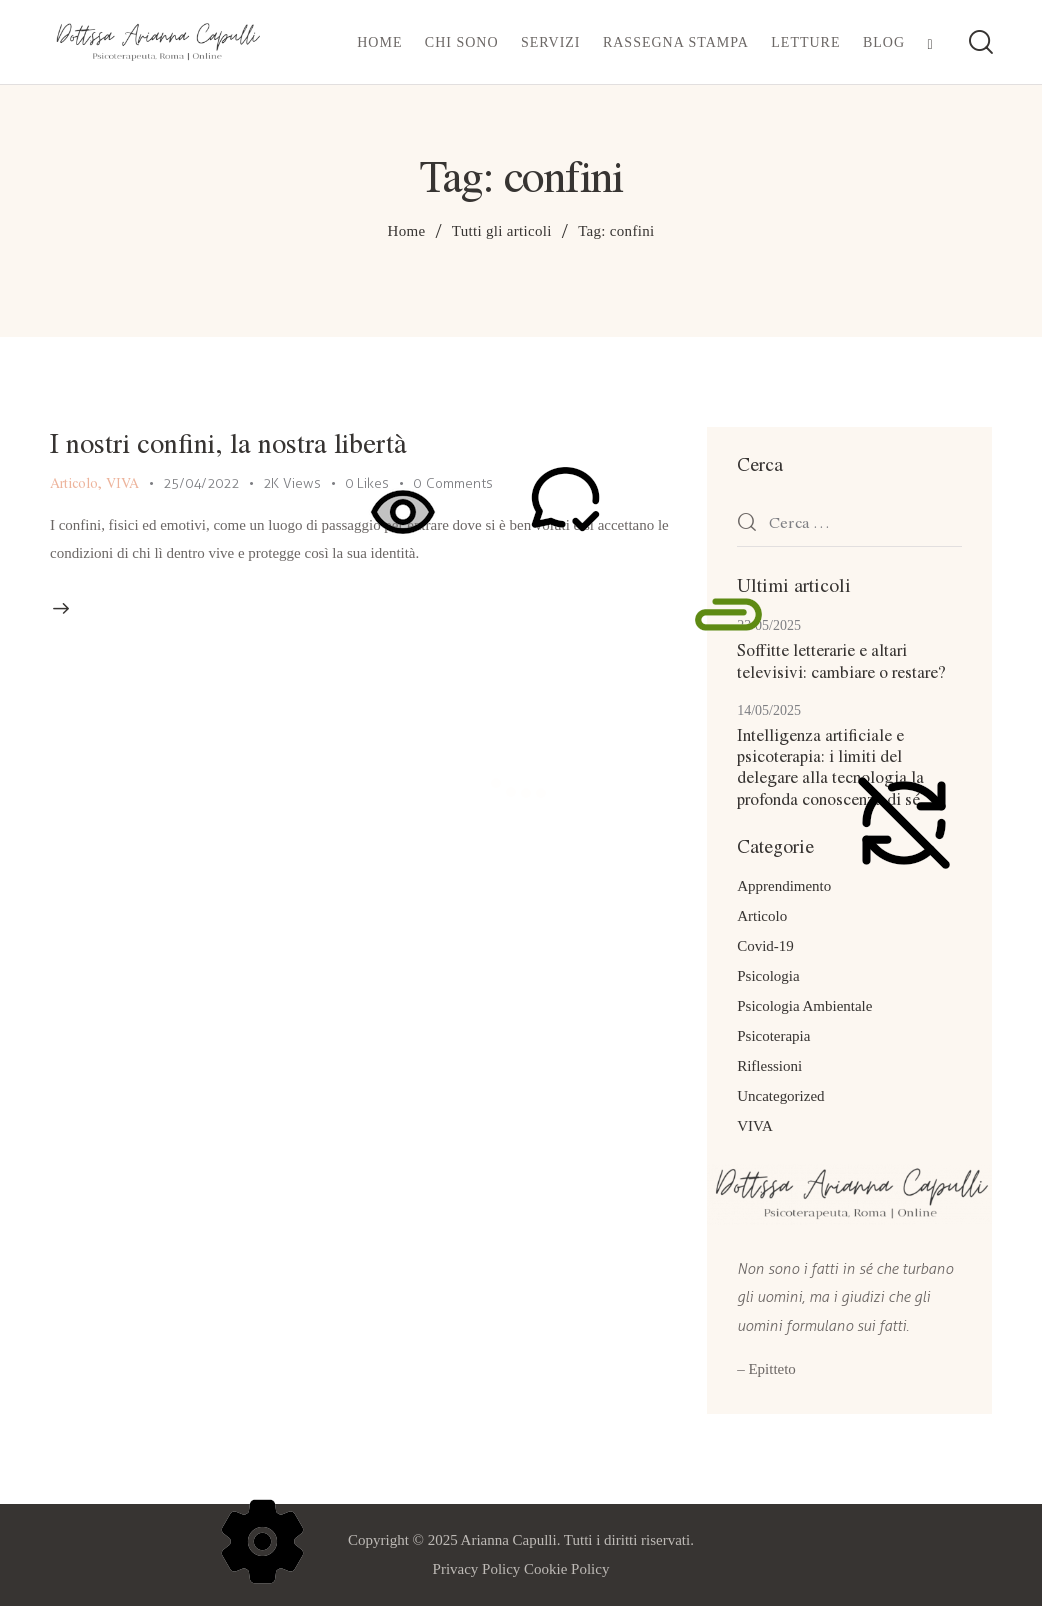  I want to click on open settings menu, so click(262, 1541).